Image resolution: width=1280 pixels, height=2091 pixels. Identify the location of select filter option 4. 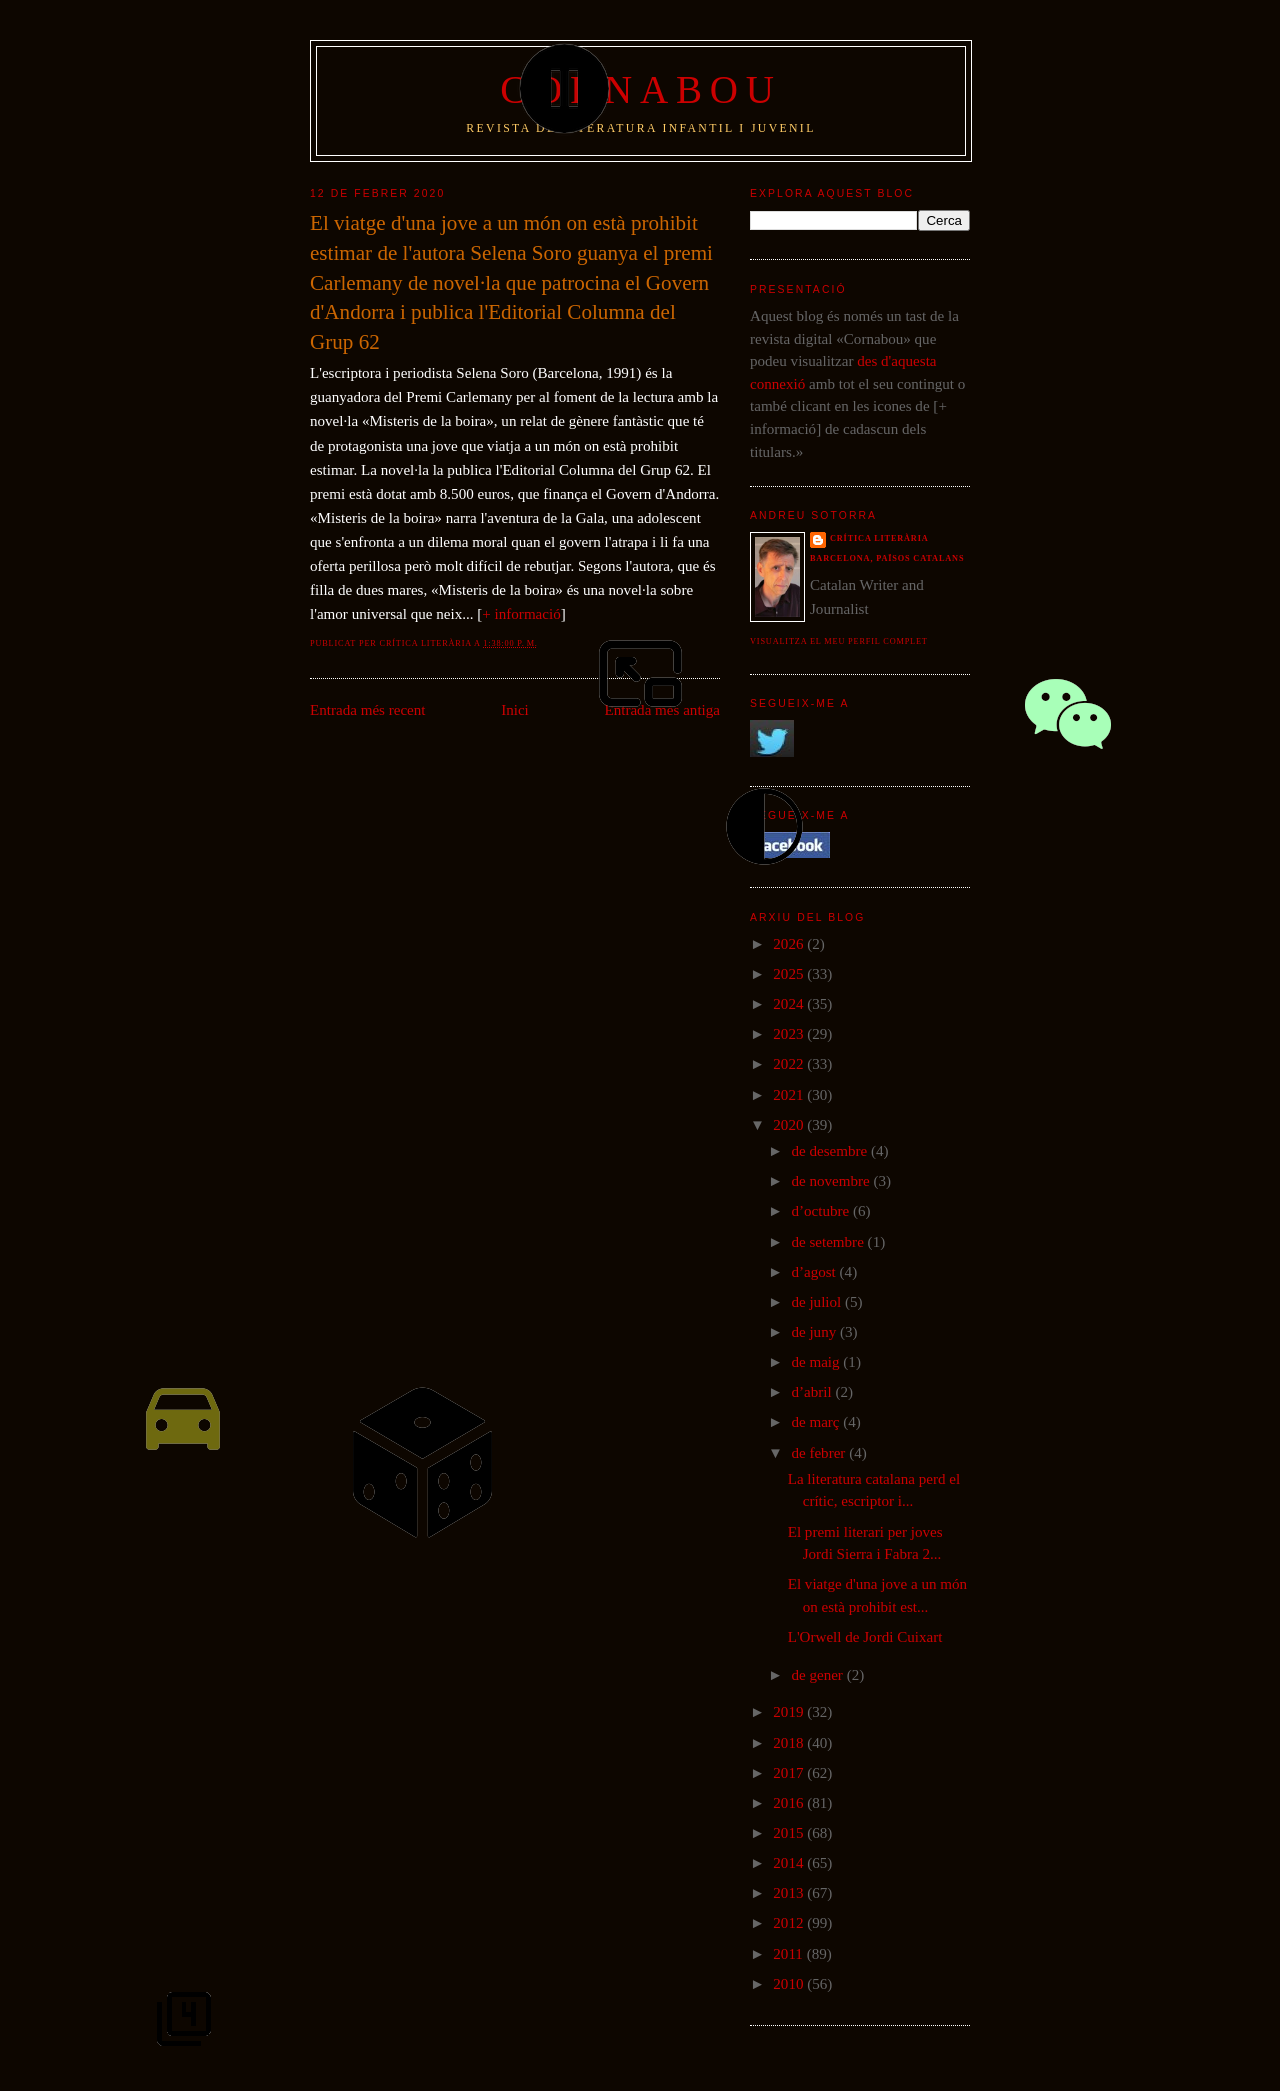
(184, 2019).